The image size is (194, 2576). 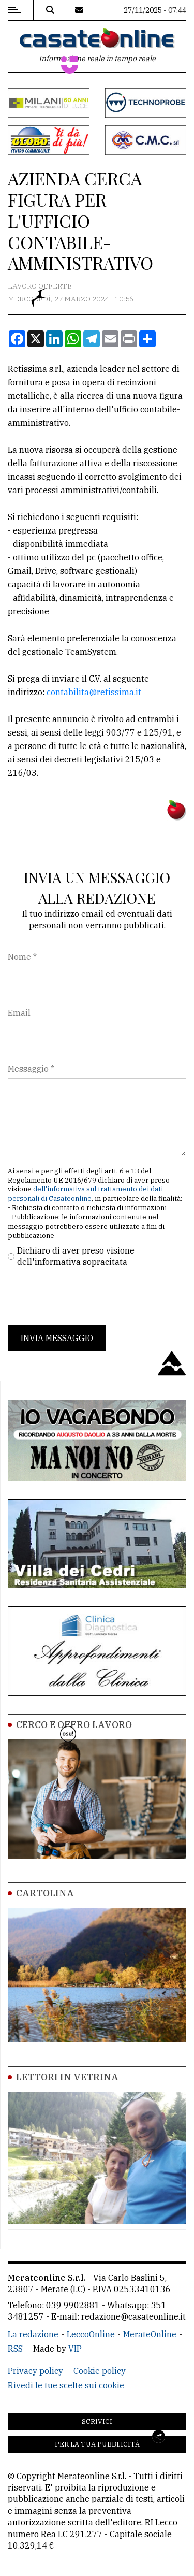 I want to click on open Telegram messaging app, so click(x=158, y=2436).